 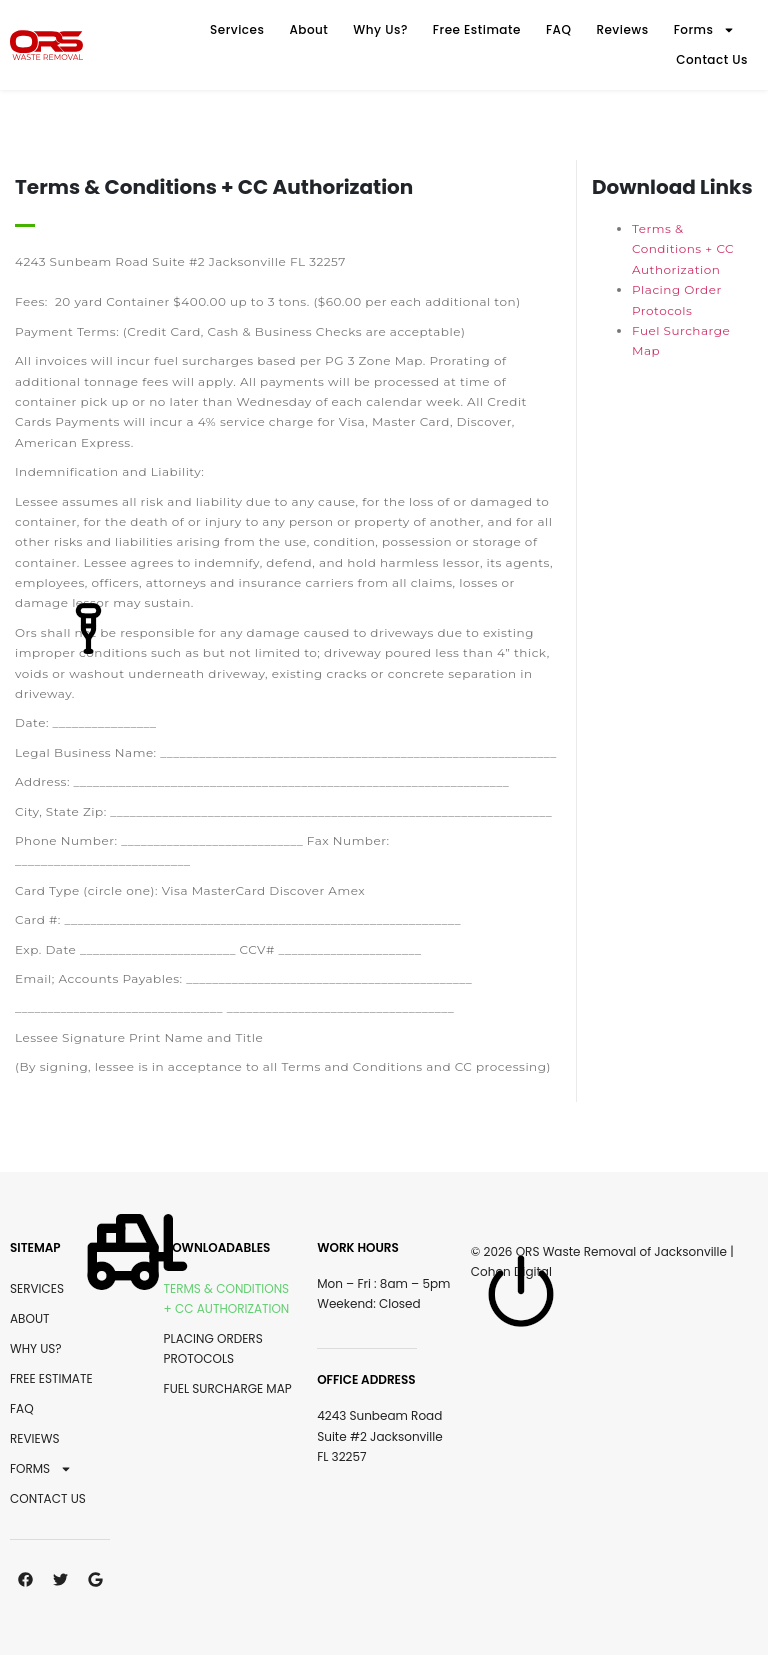 What do you see at coordinates (88, 628) in the screenshot?
I see `indicates accessibility or mobility assistance options` at bounding box center [88, 628].